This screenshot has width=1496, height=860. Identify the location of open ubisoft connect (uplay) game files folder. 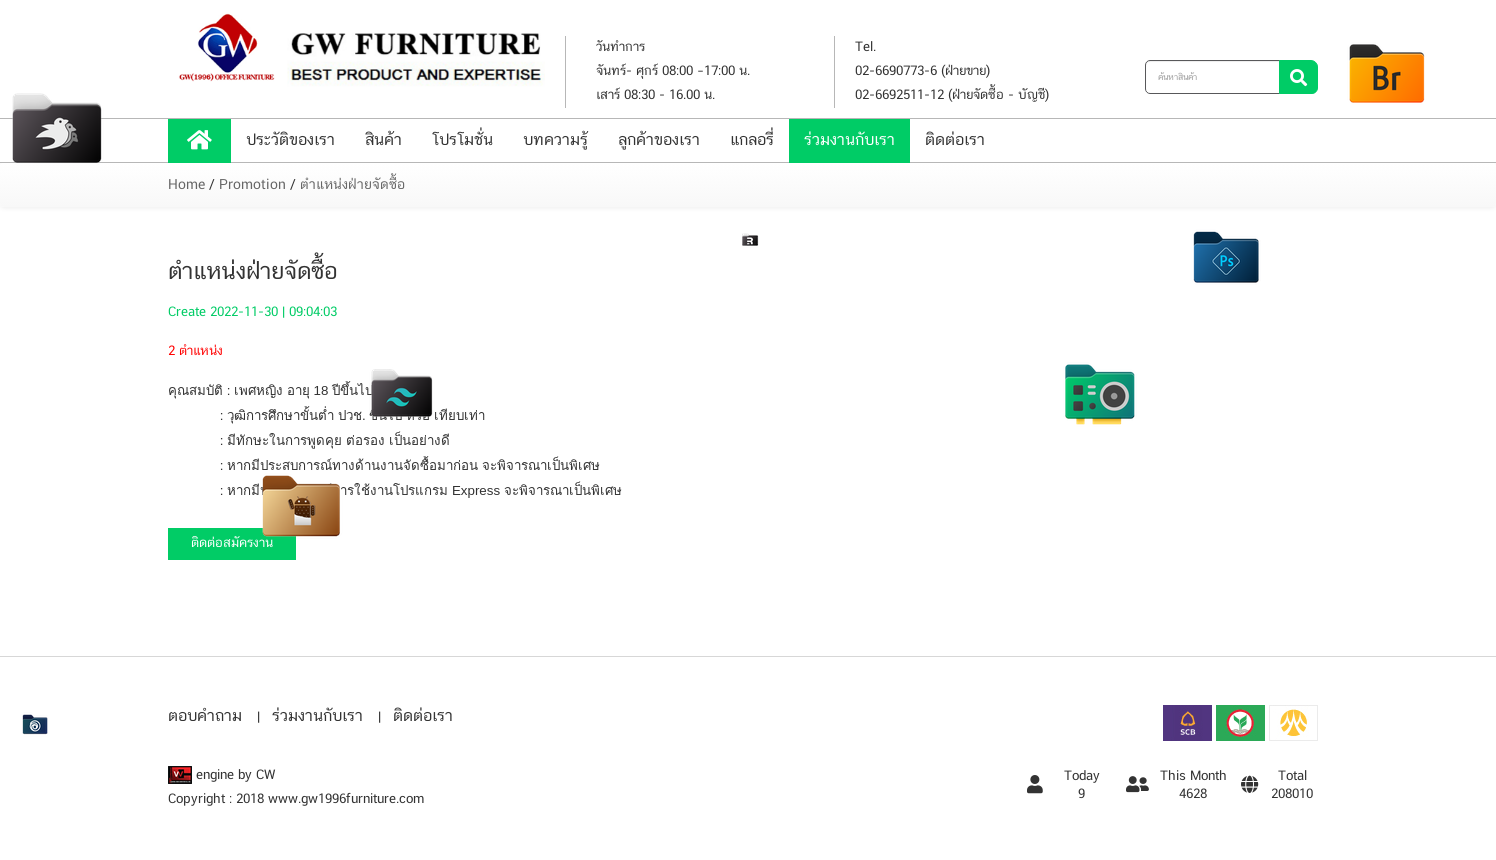
(35, 725).